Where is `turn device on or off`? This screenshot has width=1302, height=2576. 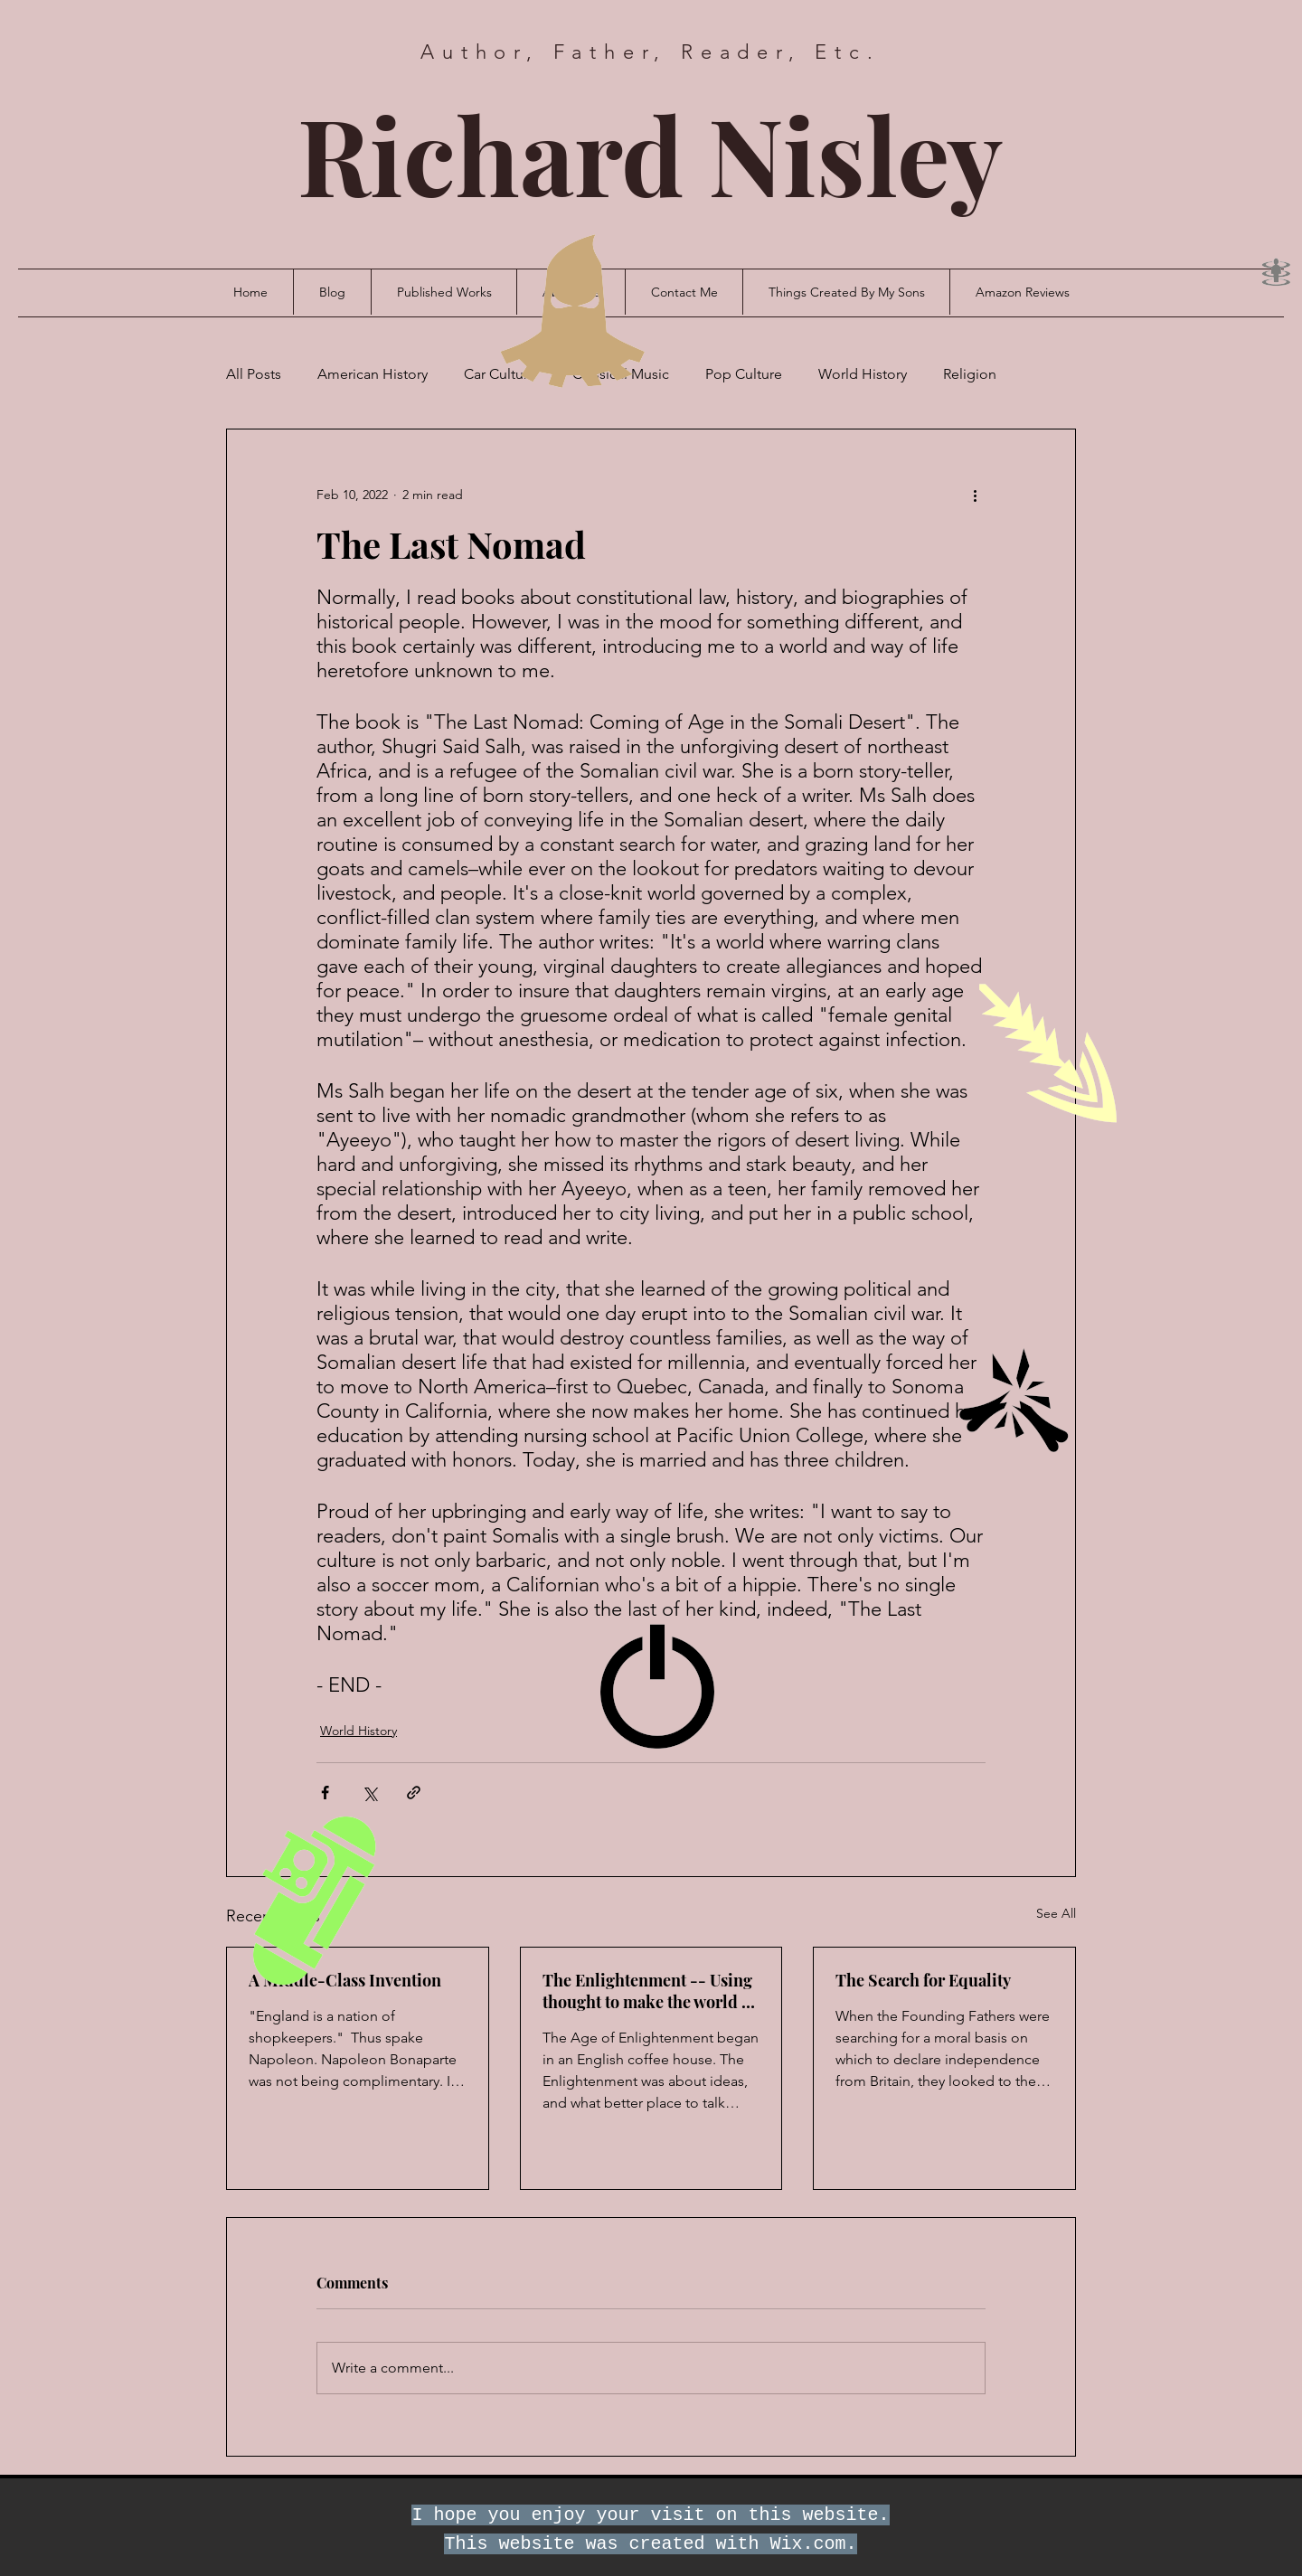 turn device on or off is located at coordinates (657, 1685).